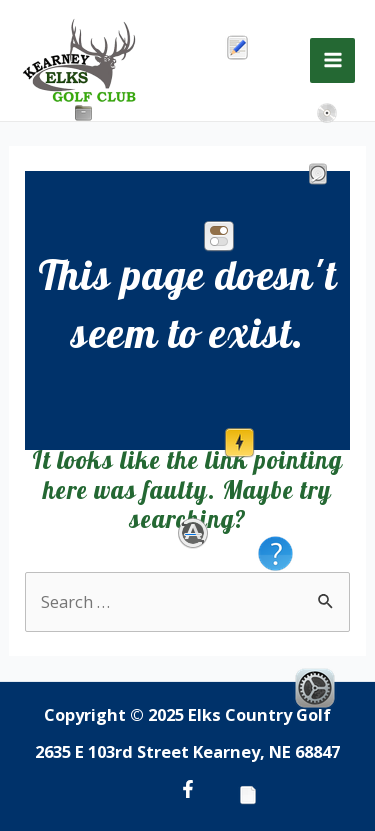 This screenshot has width=375, height=831. I want to click on check for available software updates, so click(193, 533).